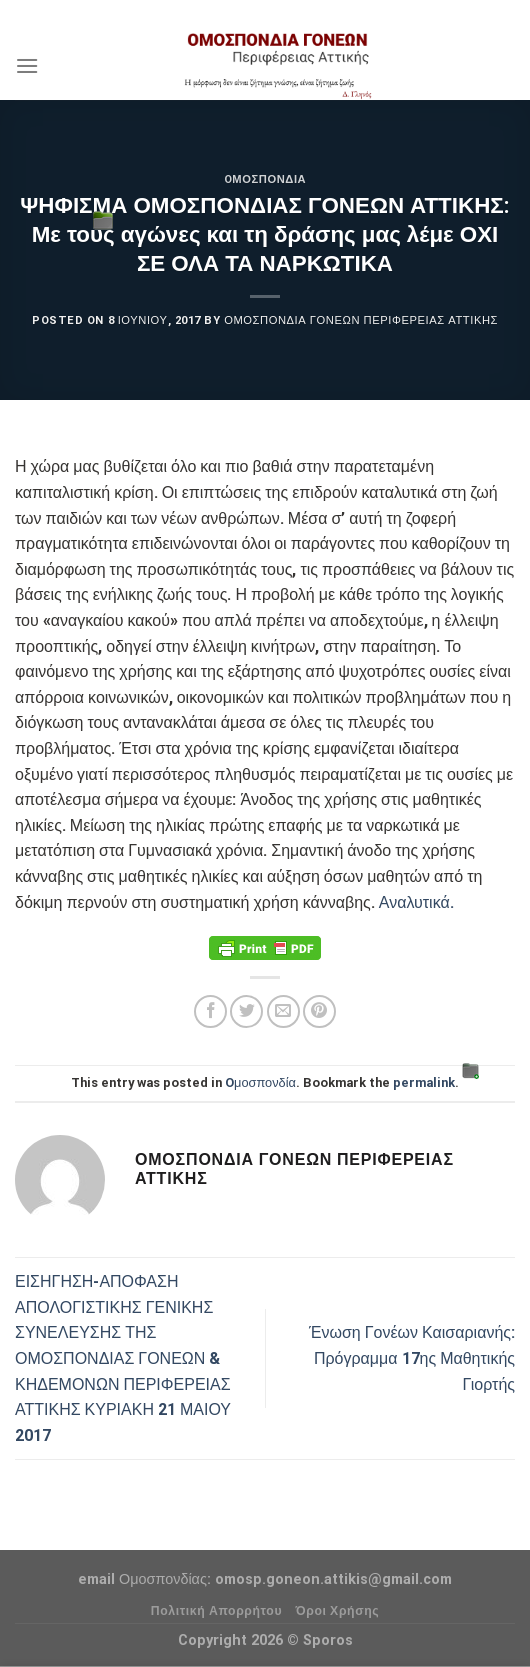 This screenshot has width=530, height=1667. What do you see at coordinates (470, 1070) in the screenshot?
I see `create a new folder` at bounding box center [470, 1070].